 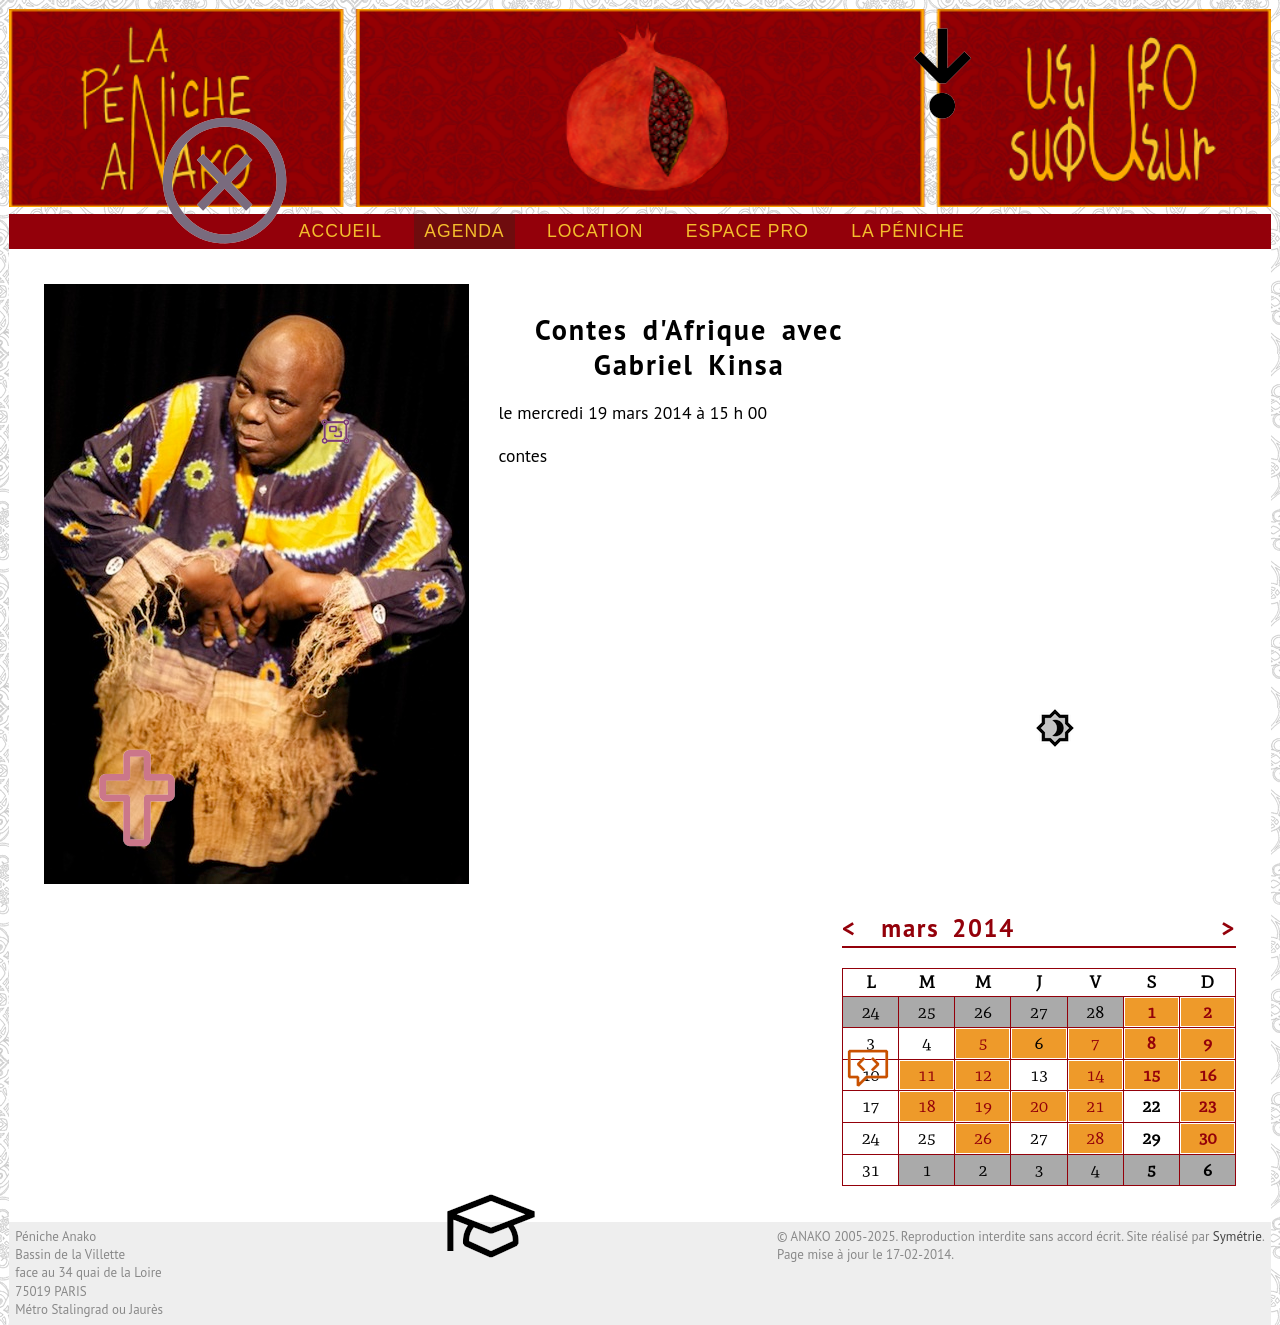 I want to click on step into function during debugging, so click(x=942, y=73).